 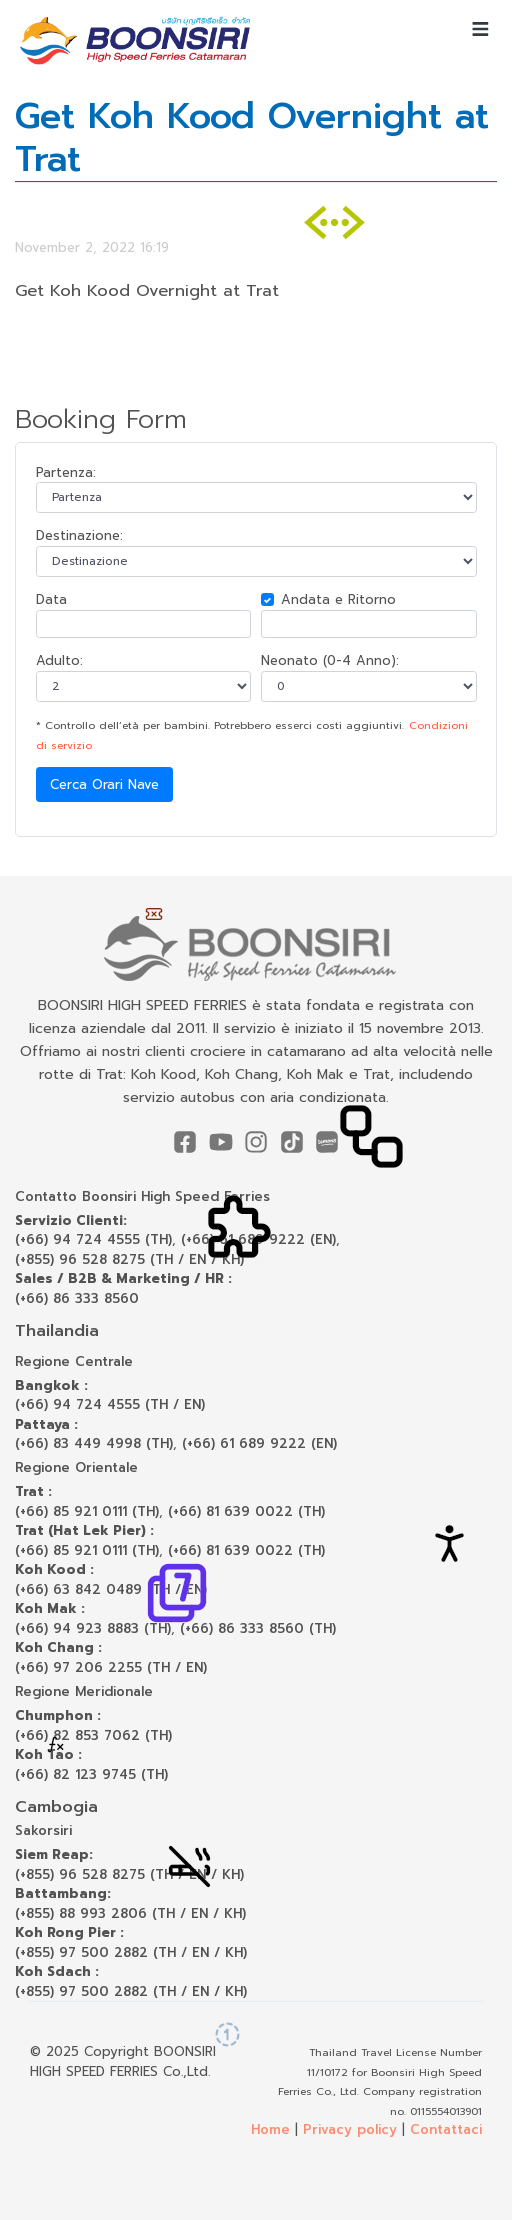 I want to click on cancel or remove a ticket, so click(x=154, y=914).